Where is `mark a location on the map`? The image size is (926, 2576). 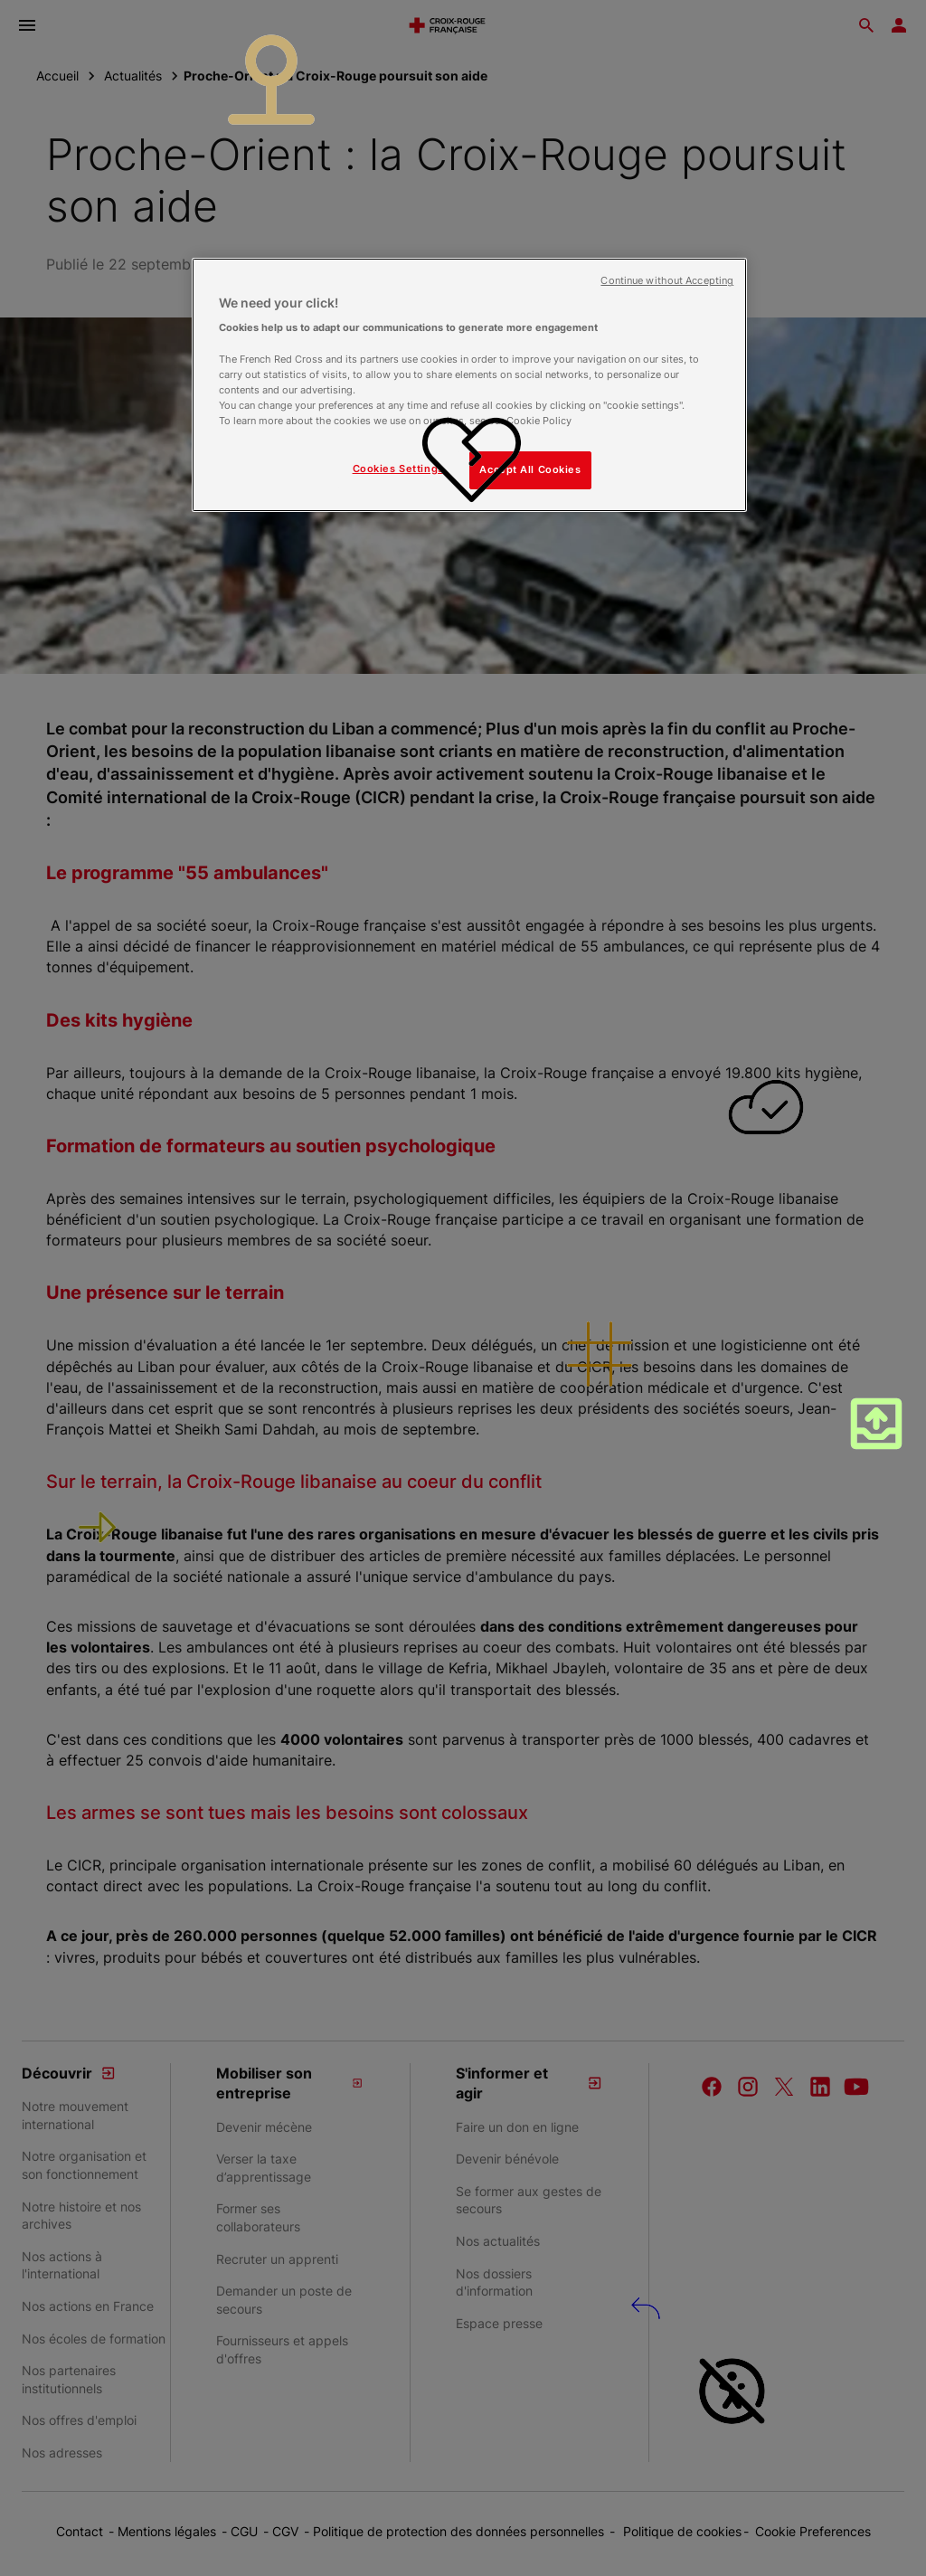 mark a location on the map is located at coordinates (271, 81).